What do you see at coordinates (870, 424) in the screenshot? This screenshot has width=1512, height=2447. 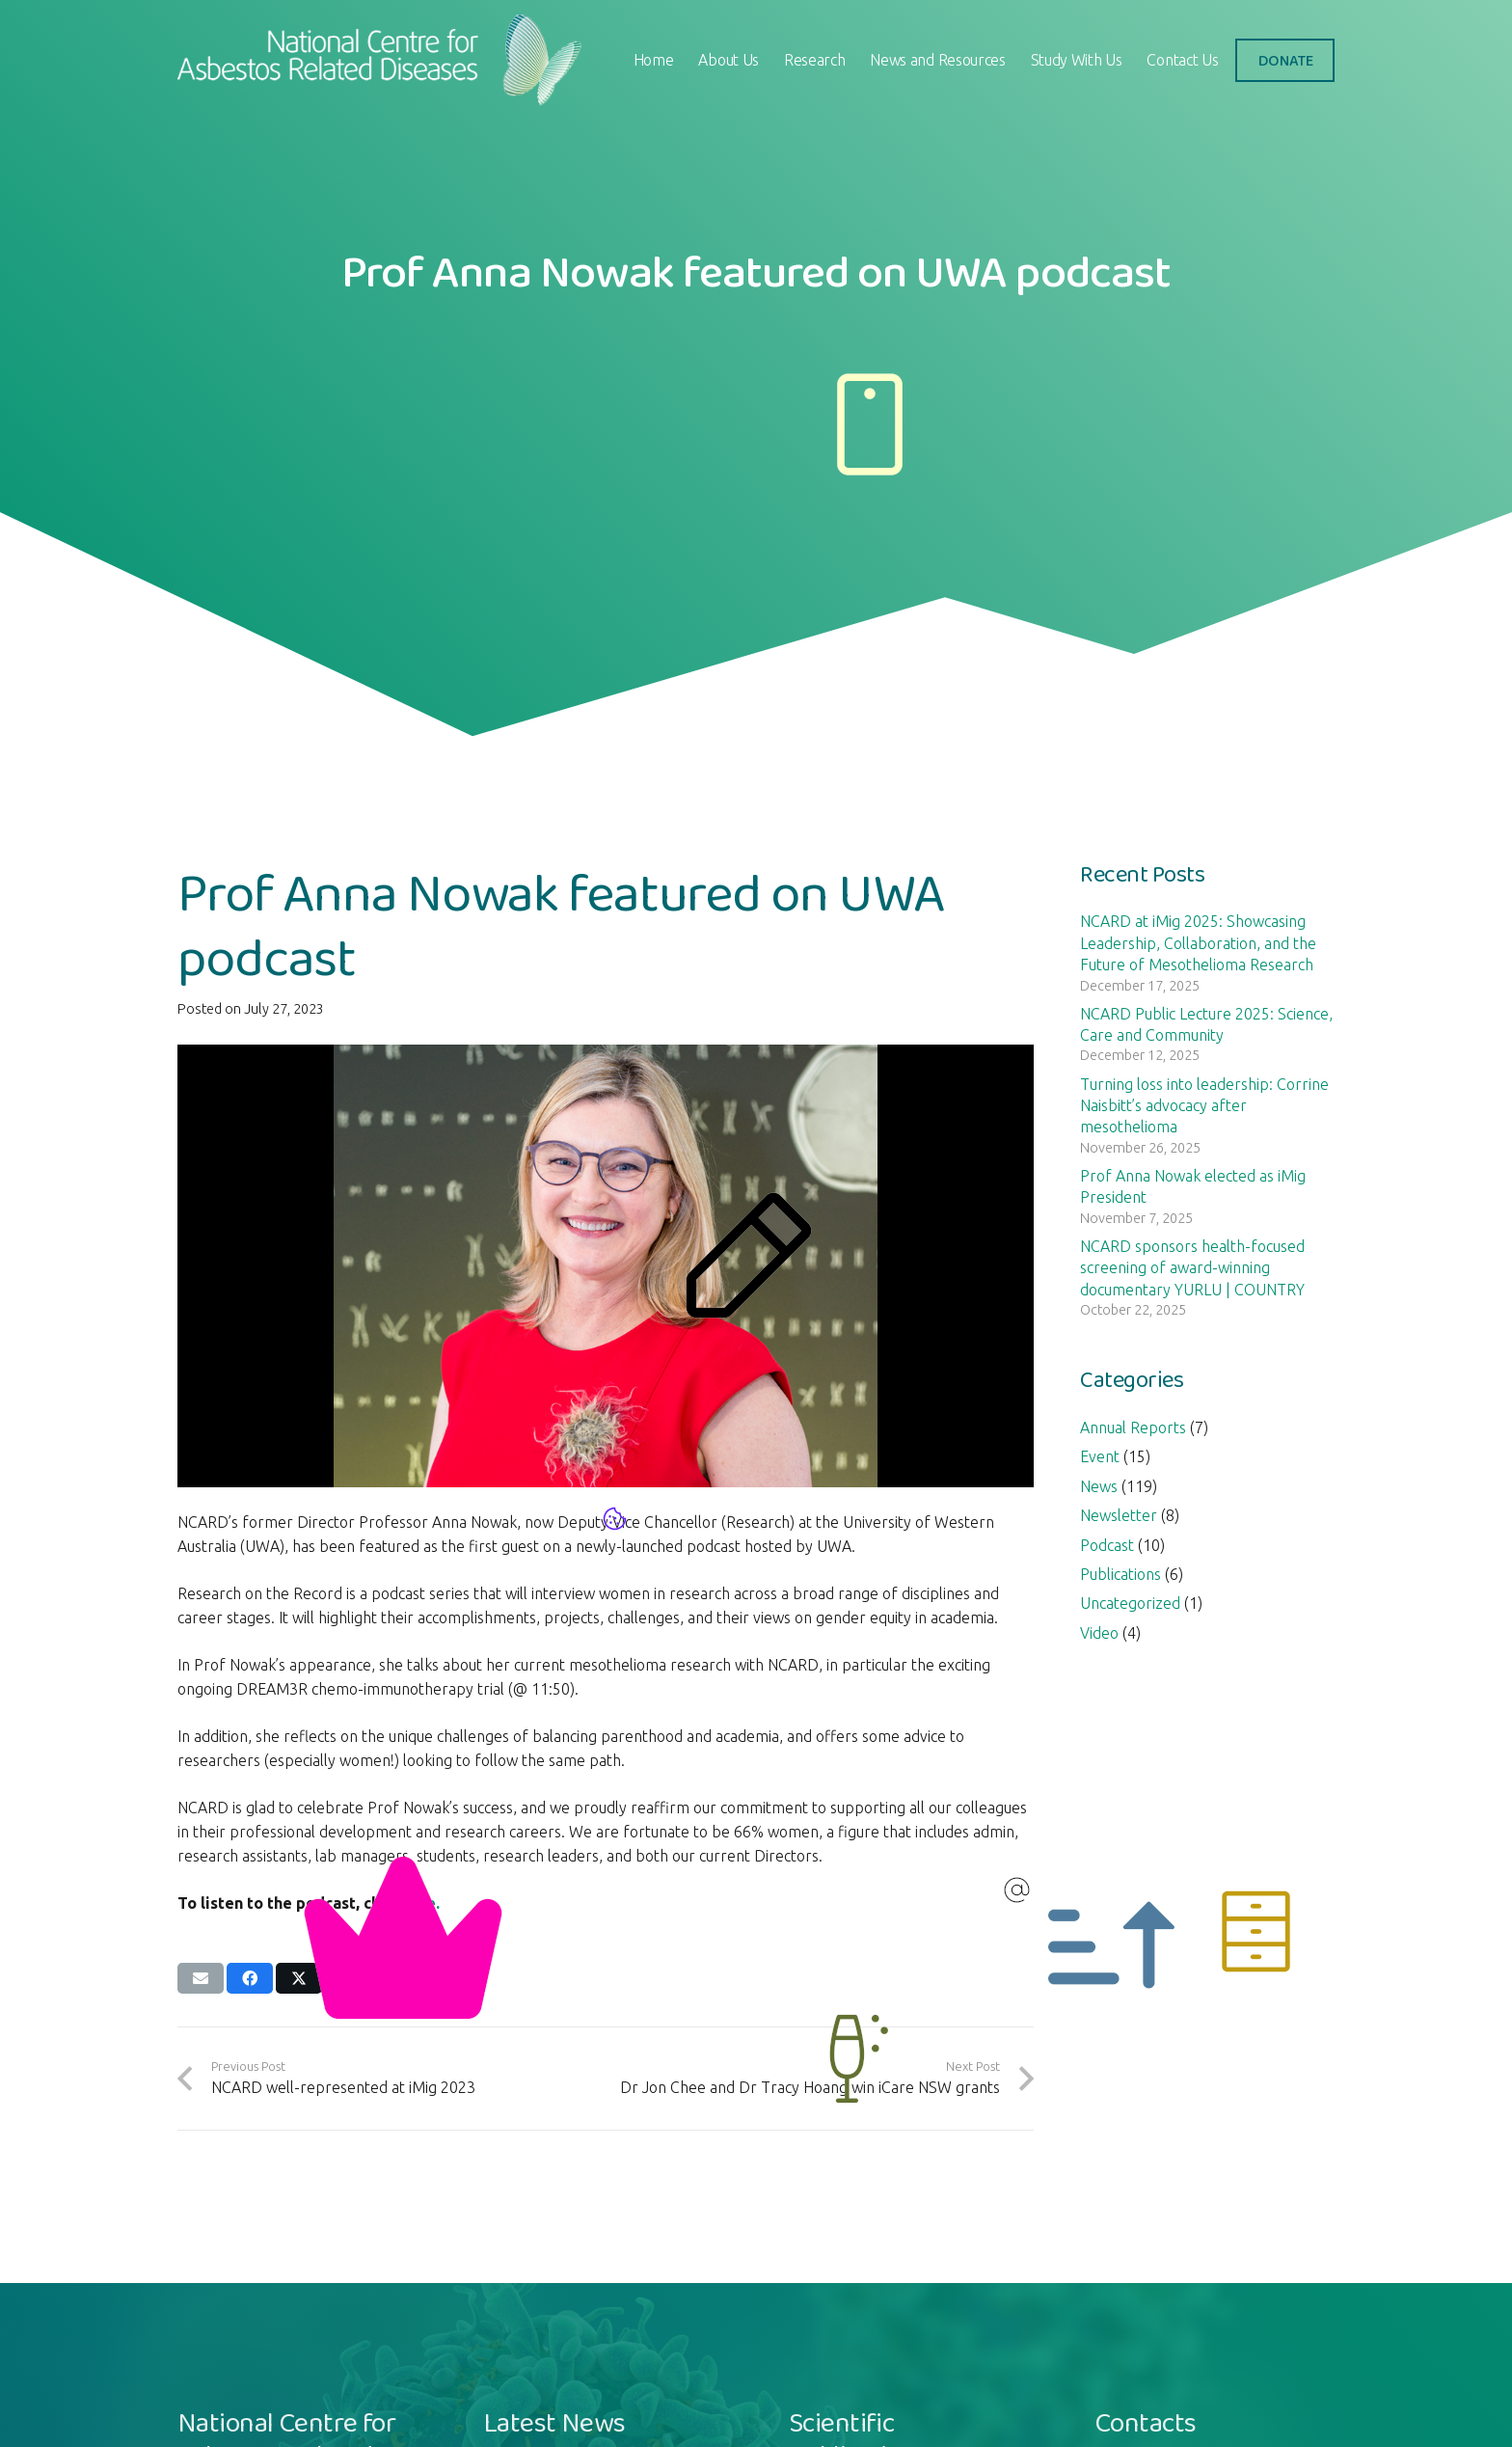 I see `access device camera settings` at bounding box center [870, 424].